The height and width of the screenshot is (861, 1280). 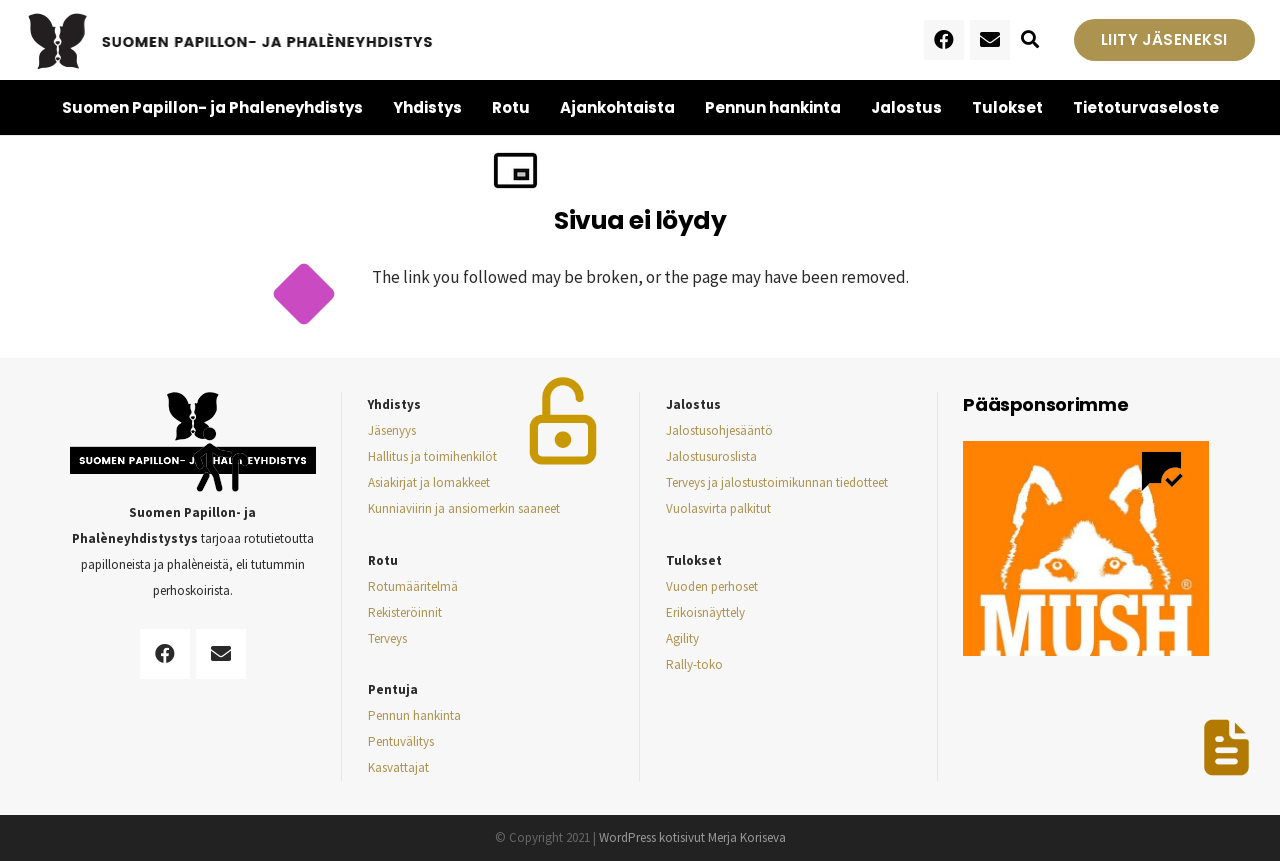 I want to click on indicates premium or pro membership status, so click(x=304, y=294).